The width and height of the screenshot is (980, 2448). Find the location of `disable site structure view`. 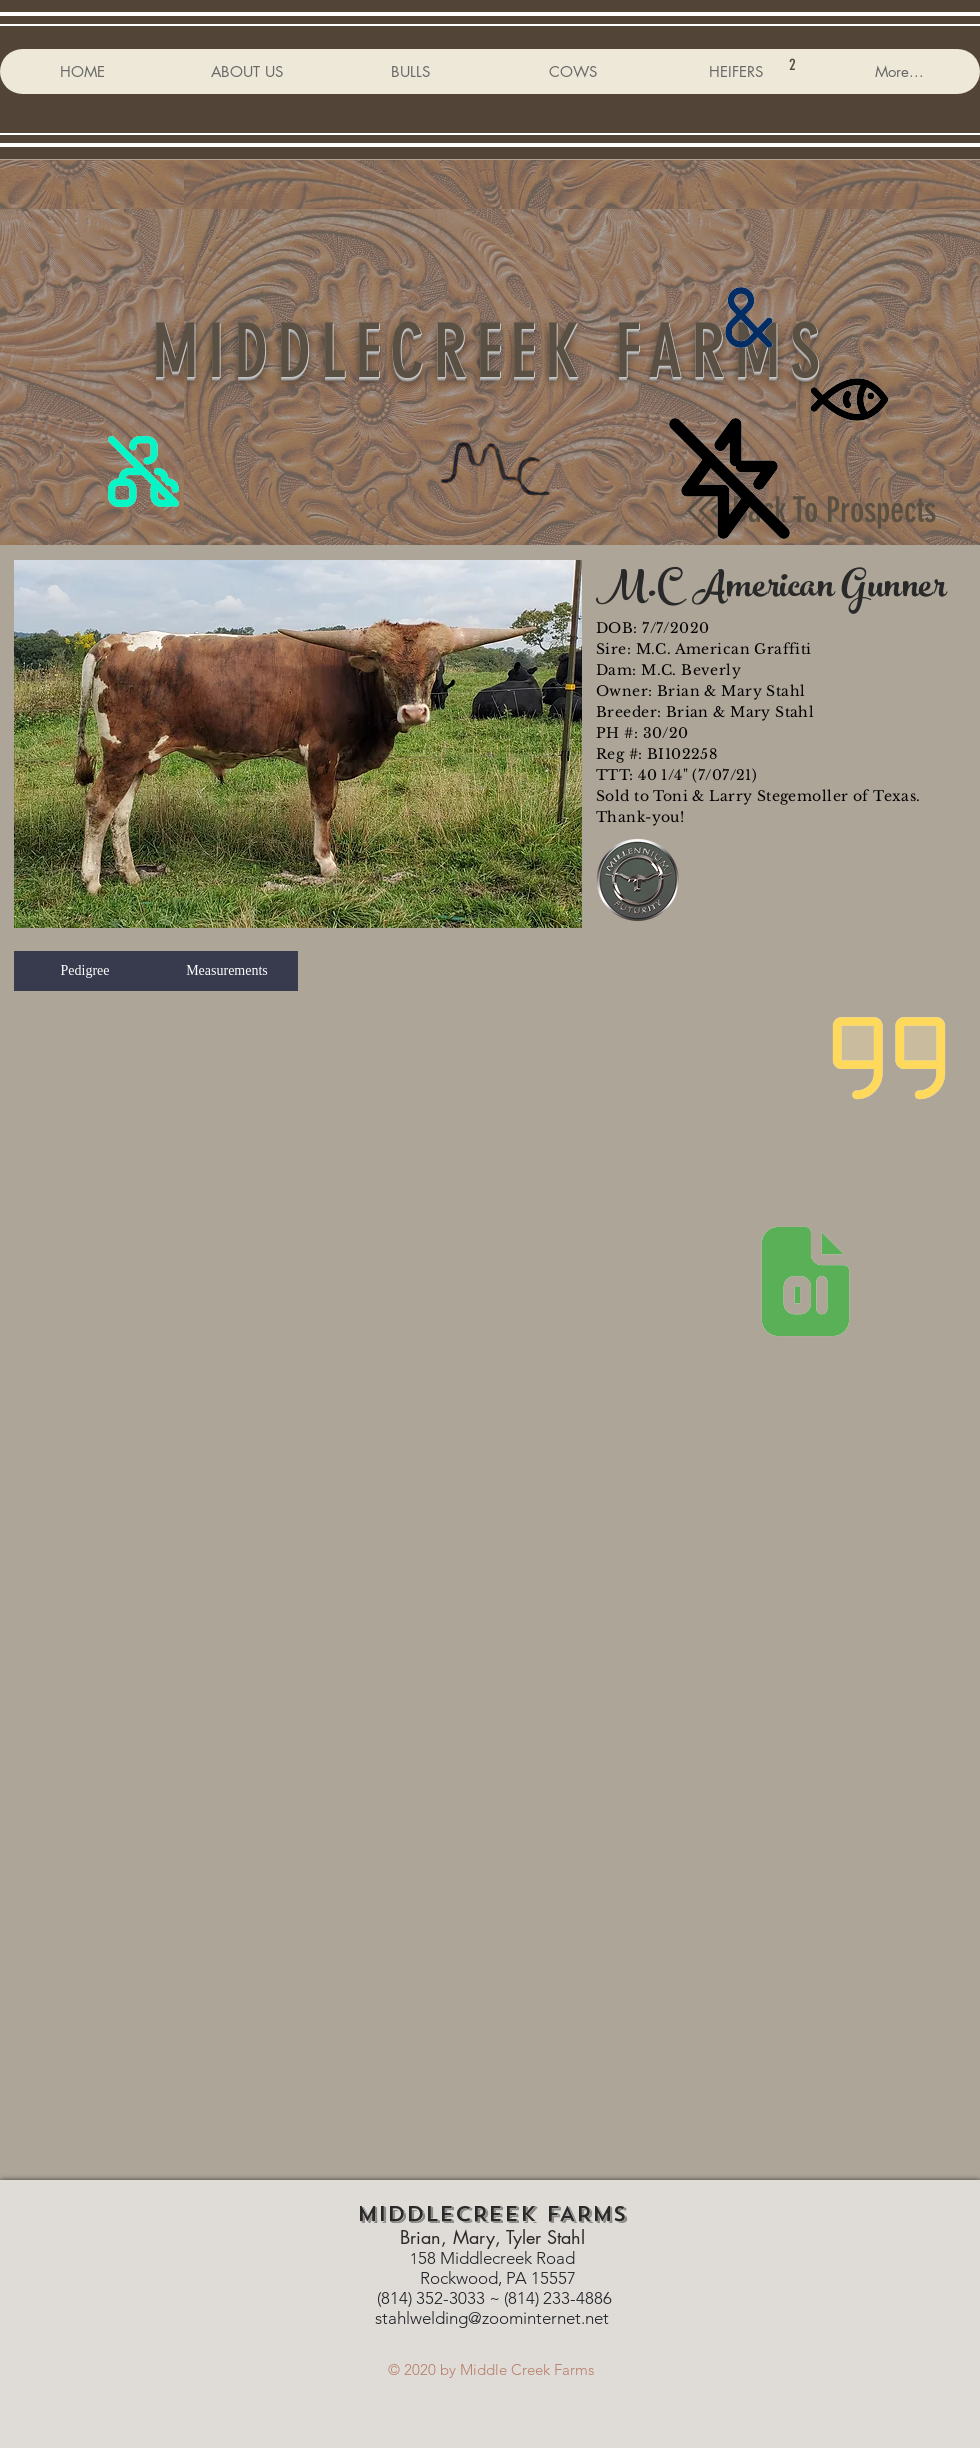

disable site structure view is located at coordinates (143, 471).